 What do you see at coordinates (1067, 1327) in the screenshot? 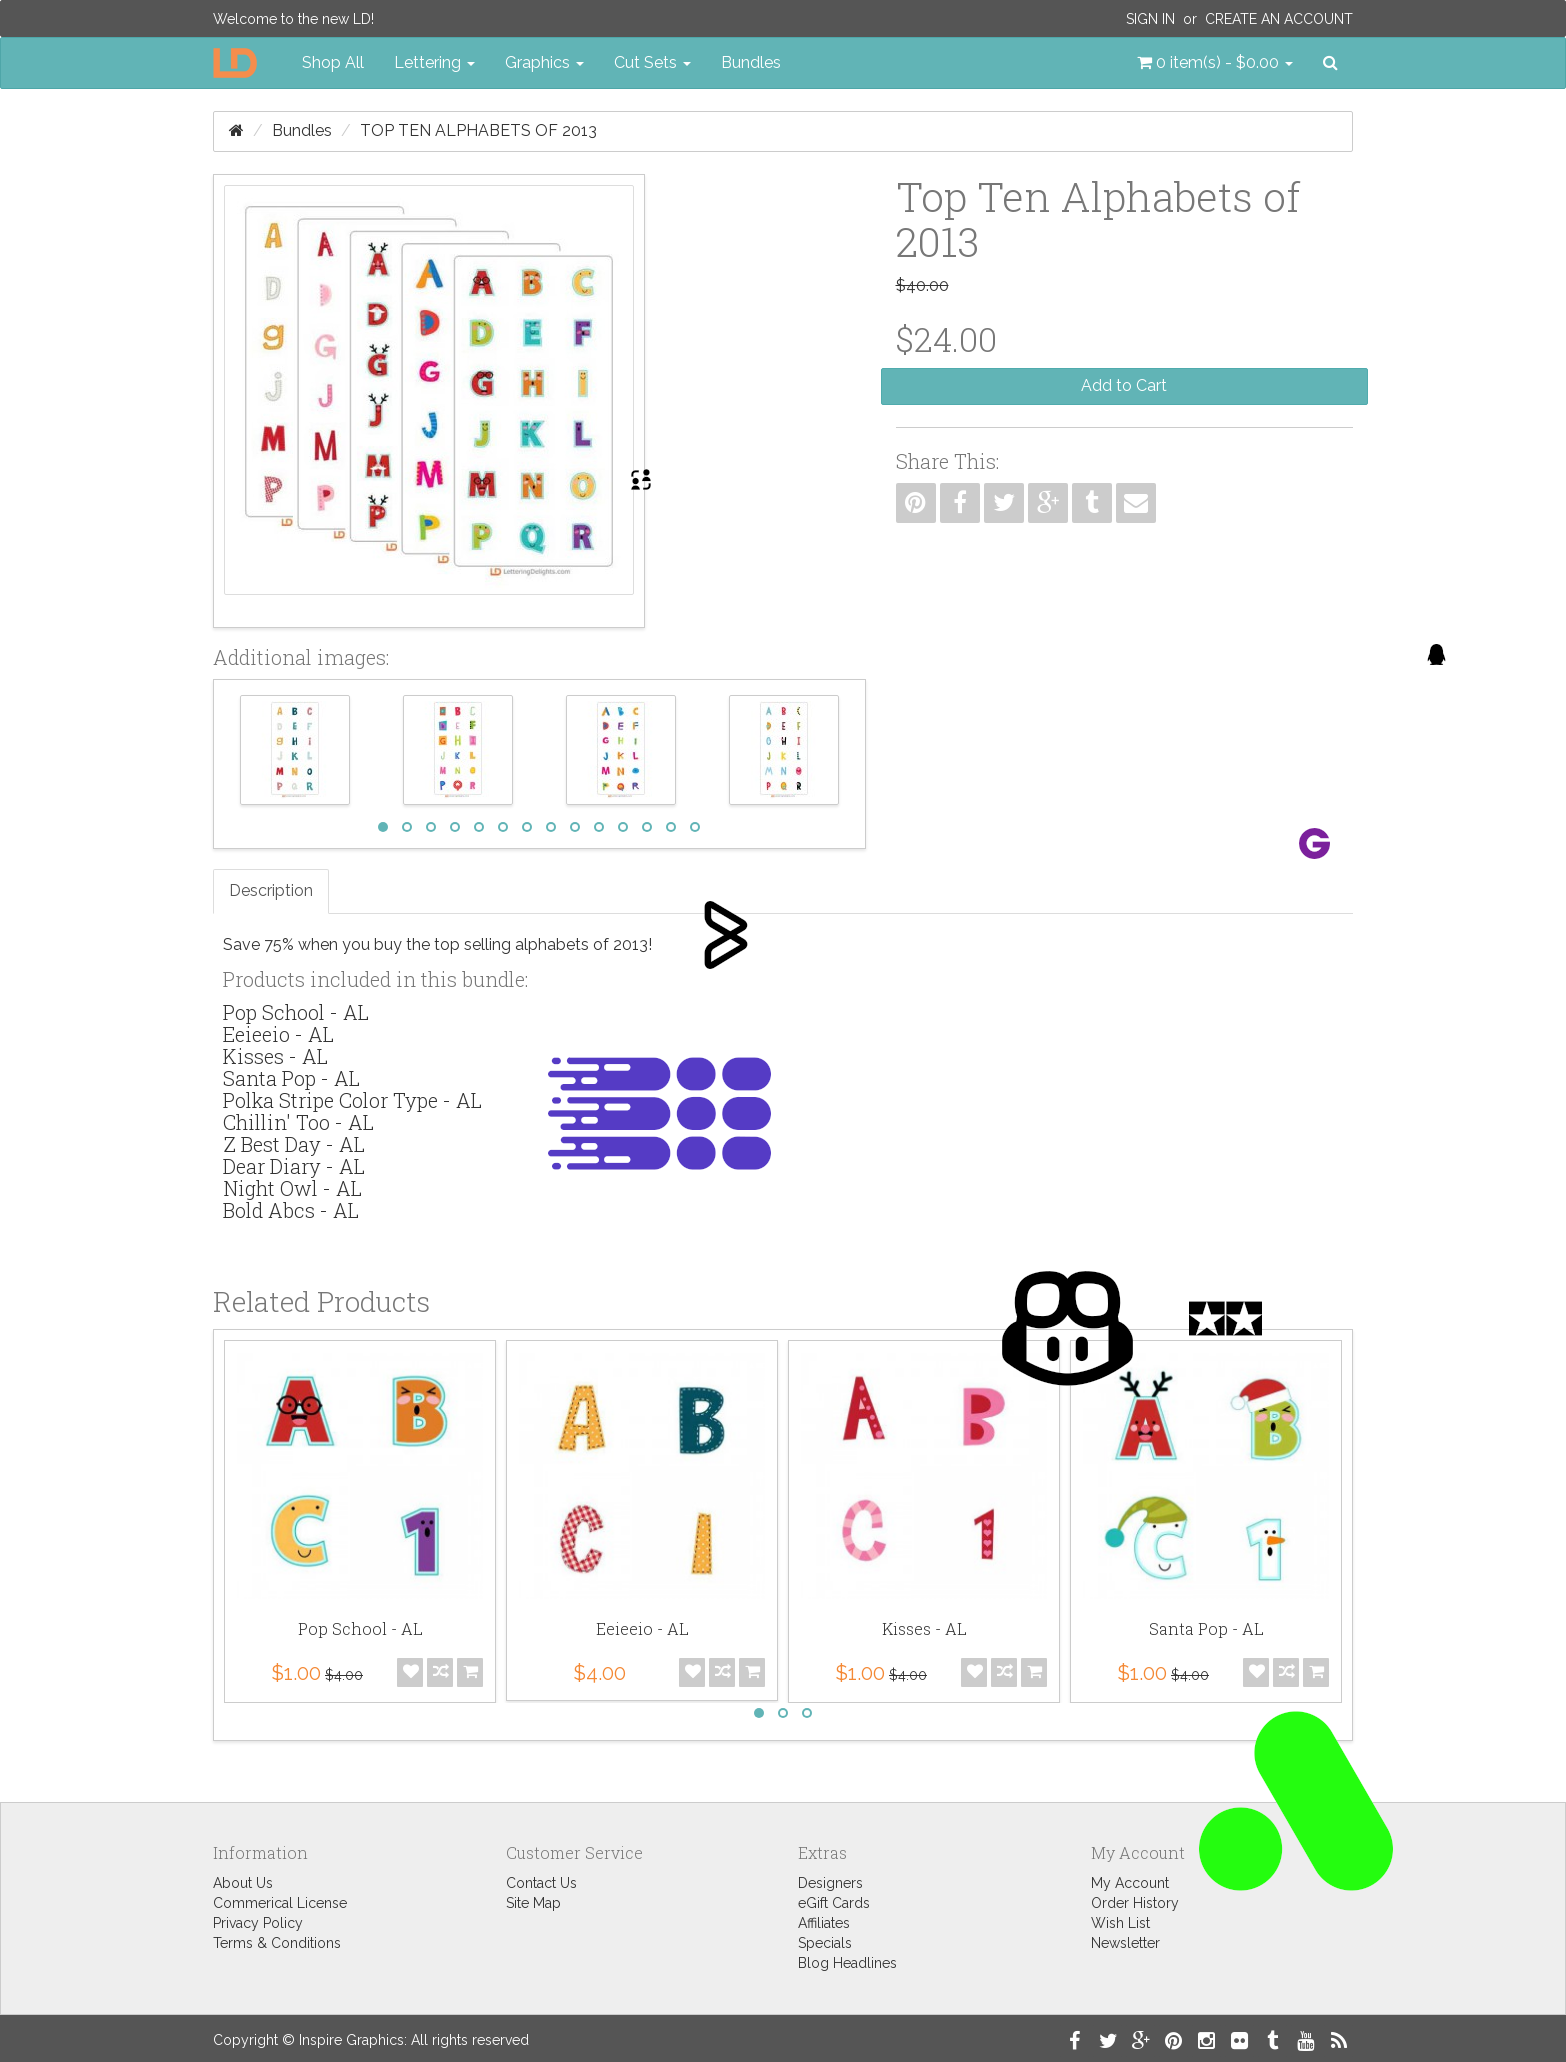
I see `open microsoft copilot` at bounding box center [1067, 1327].